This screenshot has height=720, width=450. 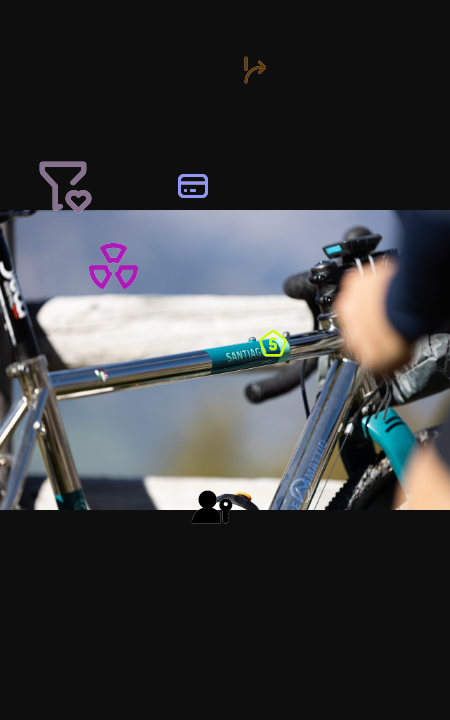 What do you see at coordinates (193, 186) in the screenshot?
I see `manage payment methods` at bounding box center [193, 186].